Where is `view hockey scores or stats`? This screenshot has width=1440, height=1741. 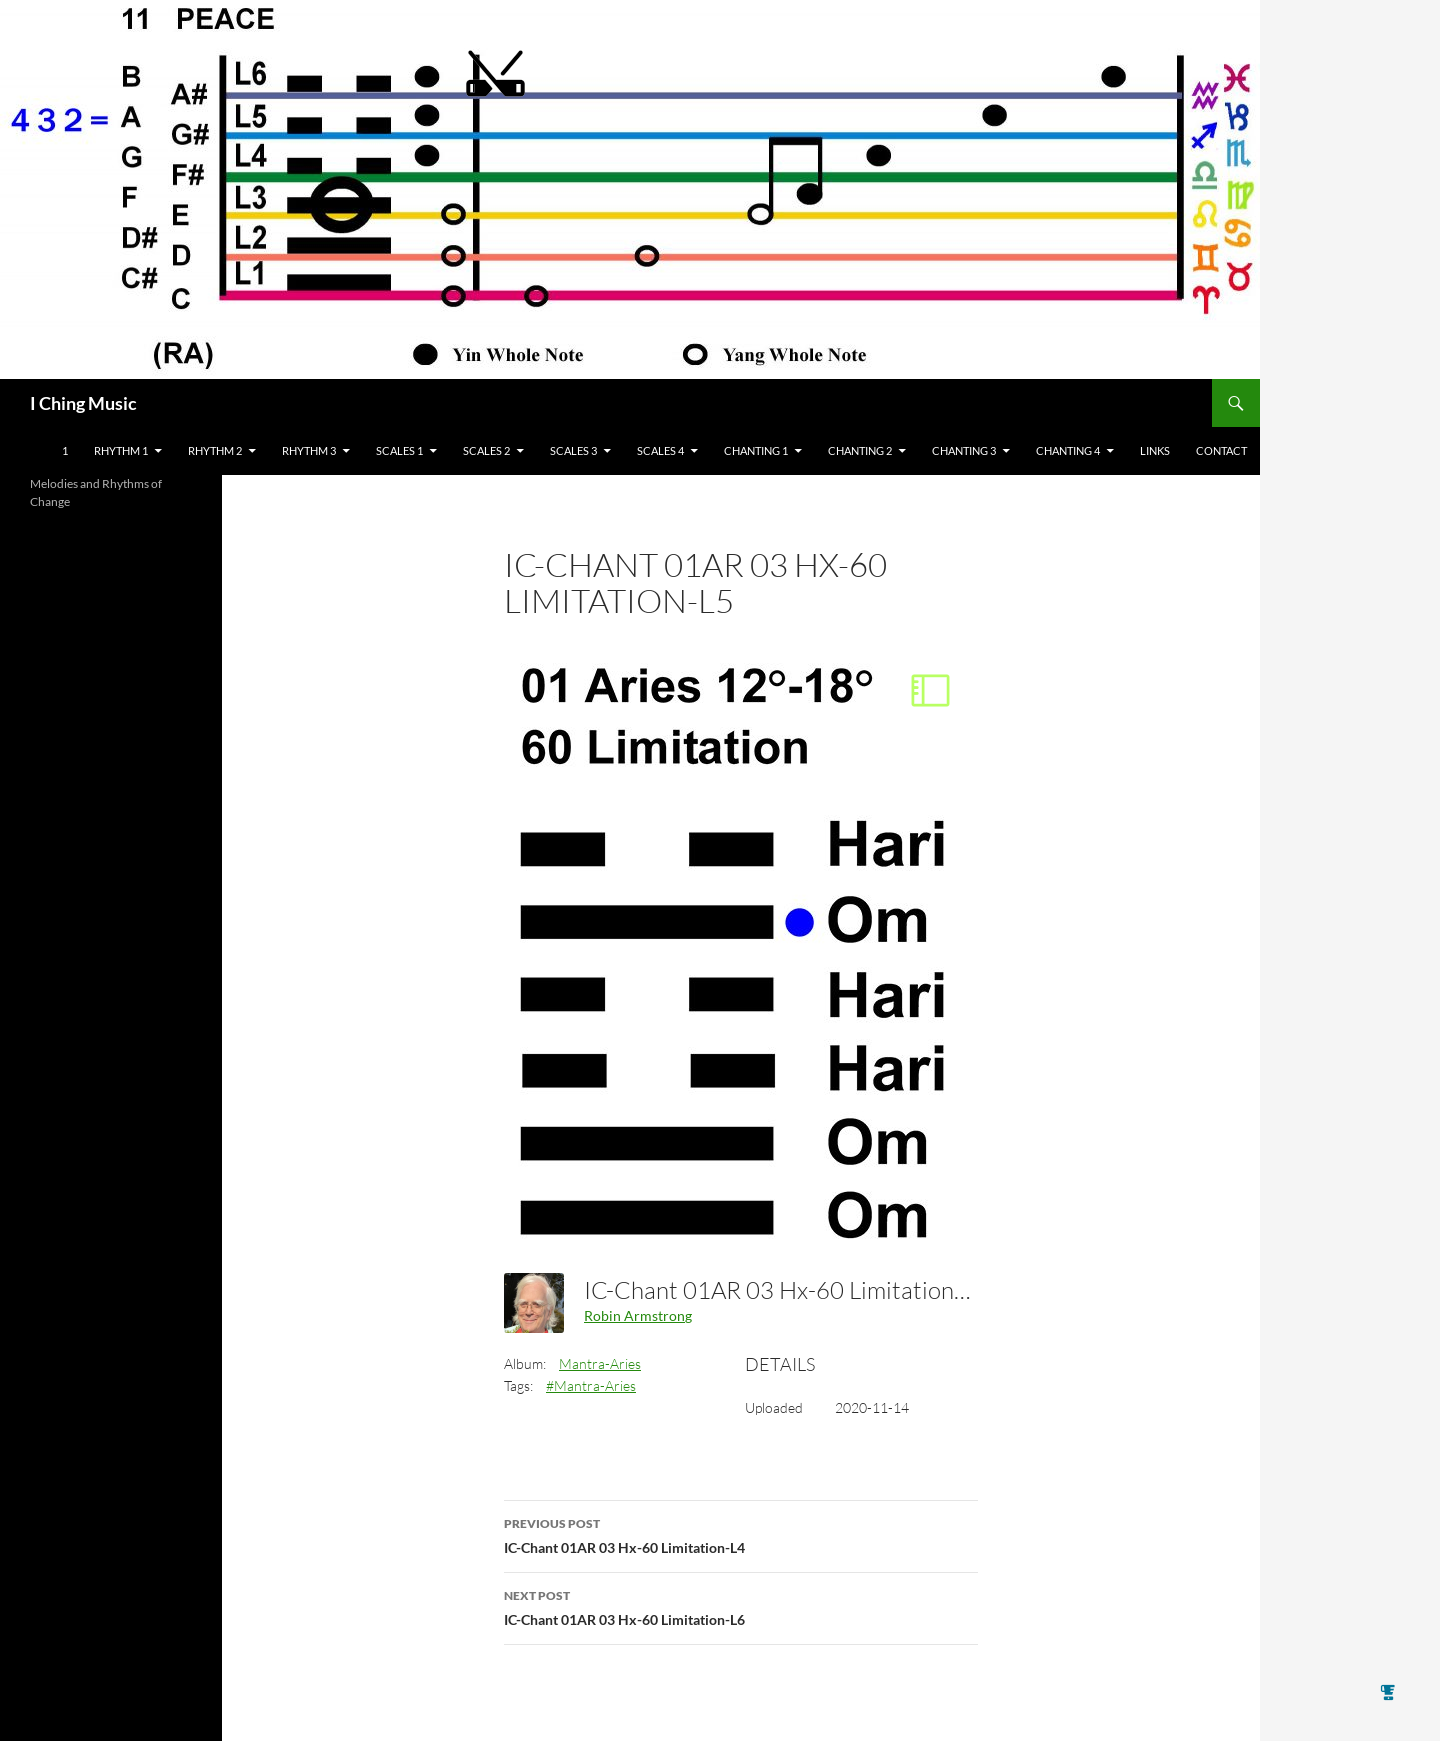 view hockey scores or stats is located at coordinates (495, 73).